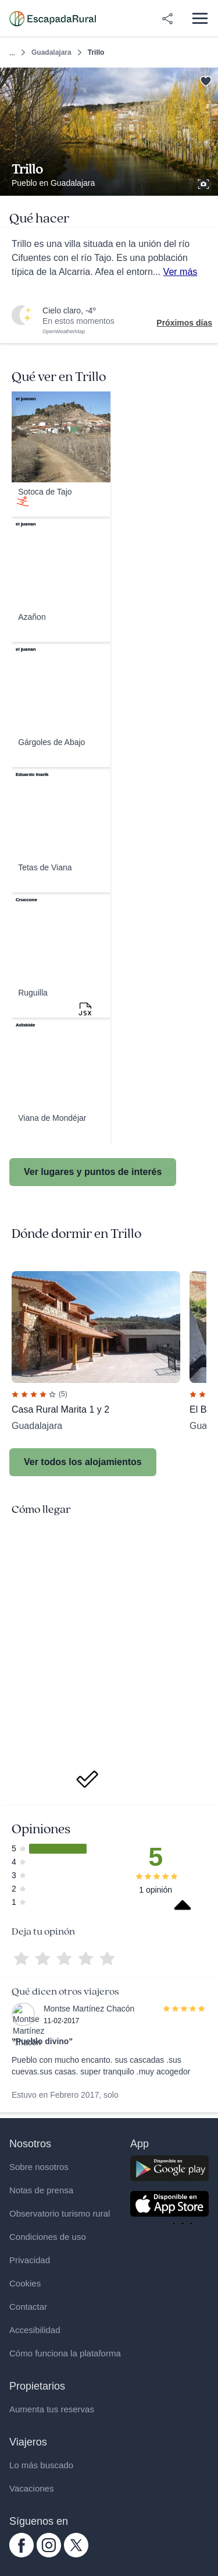  Describe the element at coordinates (85, 1010) in the screenshot. I see `jsx file type indicator` at that location.